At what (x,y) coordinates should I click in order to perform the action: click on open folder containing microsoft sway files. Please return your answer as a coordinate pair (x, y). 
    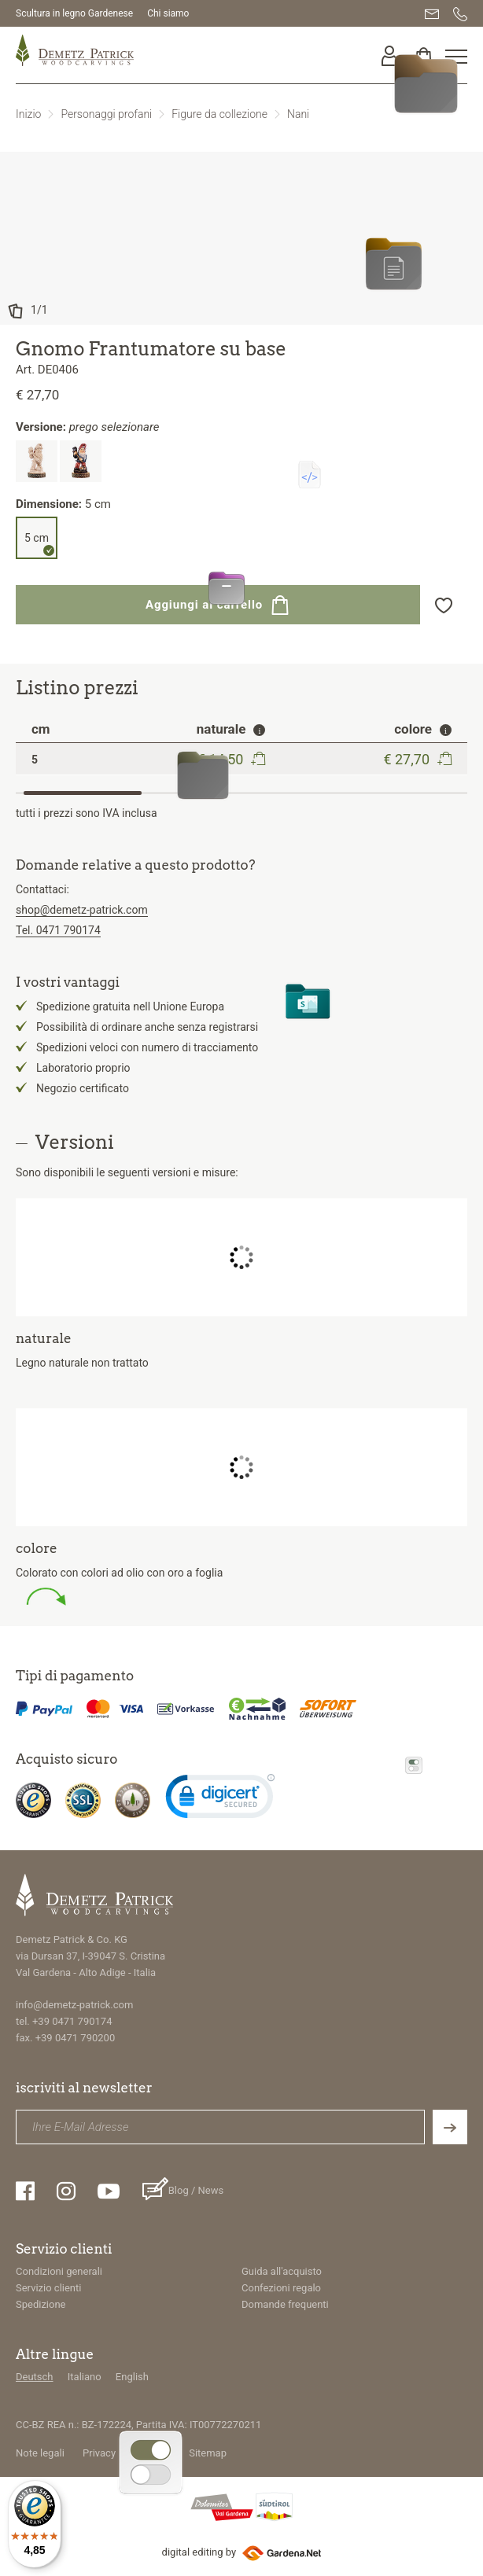
    Looking at the image, I should click on (308, 1003).